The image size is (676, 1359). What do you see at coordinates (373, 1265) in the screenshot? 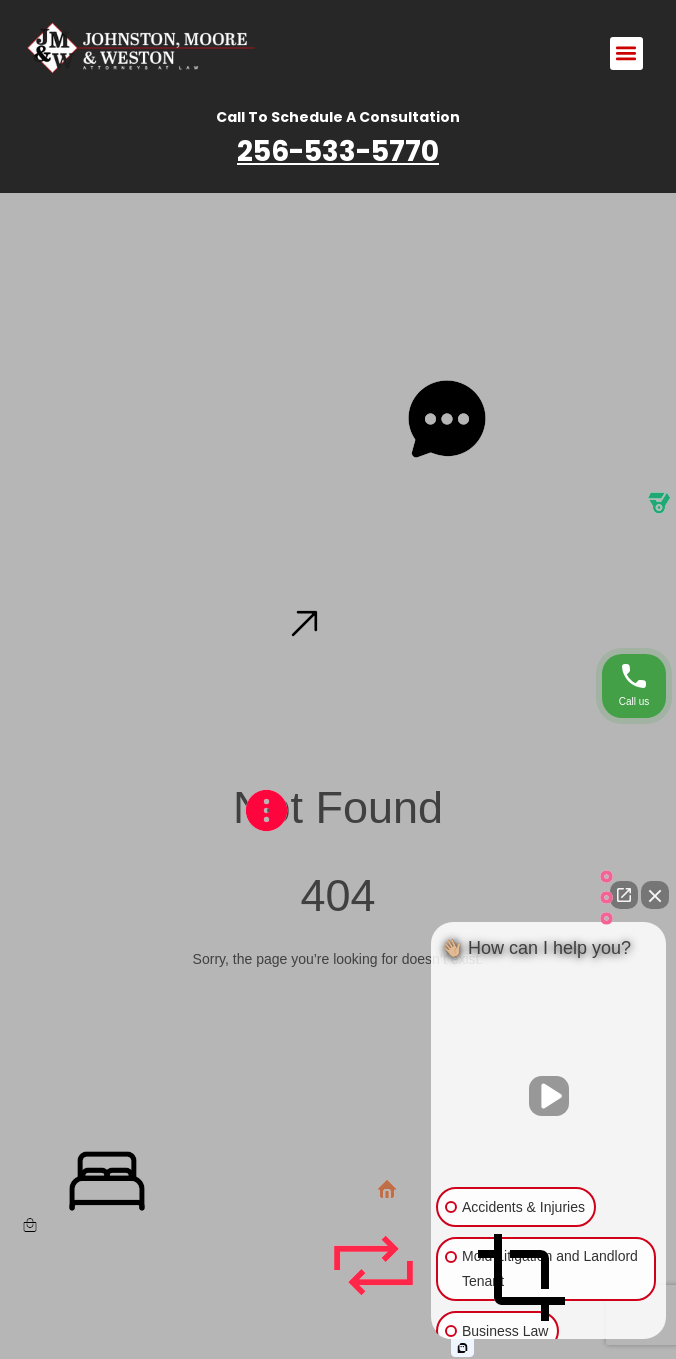
I see `enable repeat mode for media playback` at bounding box center [373, 1265].